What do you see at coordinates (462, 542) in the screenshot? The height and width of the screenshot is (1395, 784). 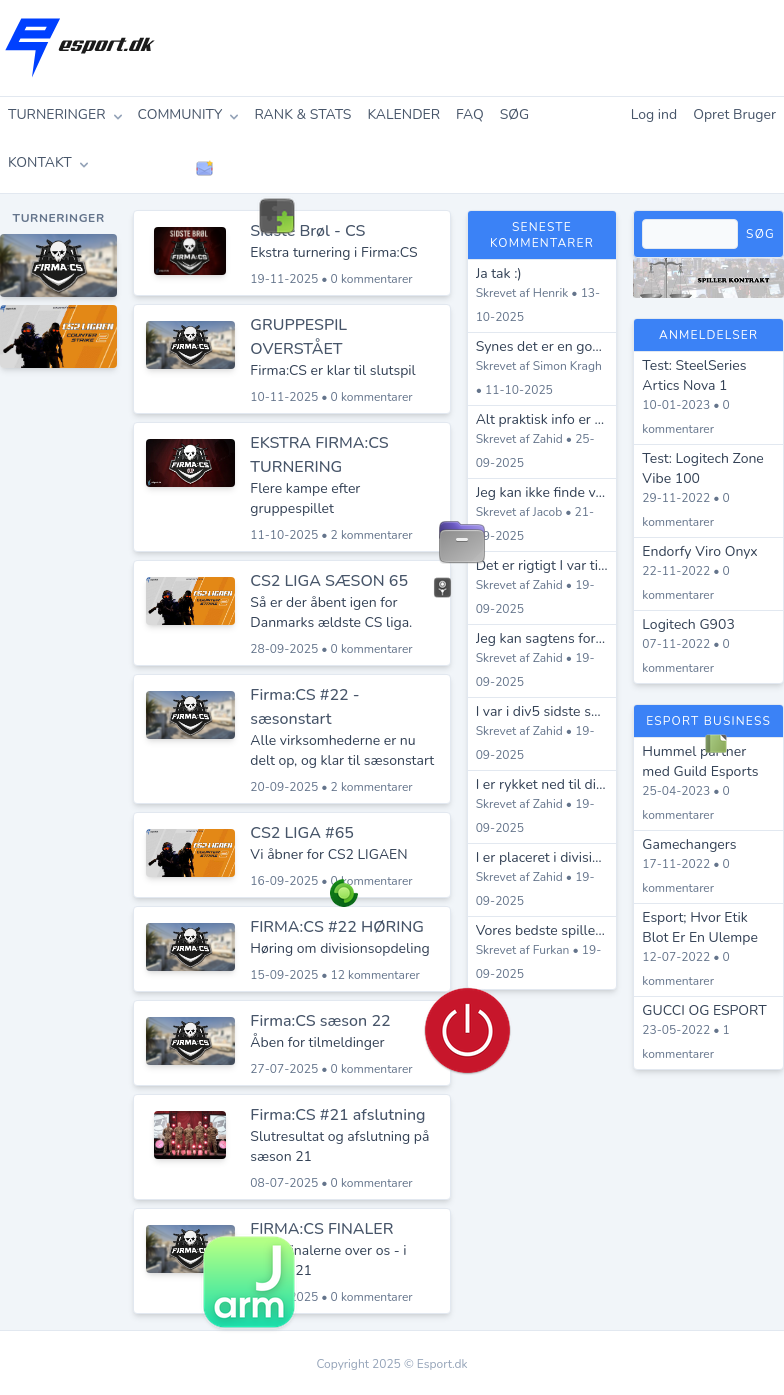 I see `open the file manager application` at bounding box center [462, 542].